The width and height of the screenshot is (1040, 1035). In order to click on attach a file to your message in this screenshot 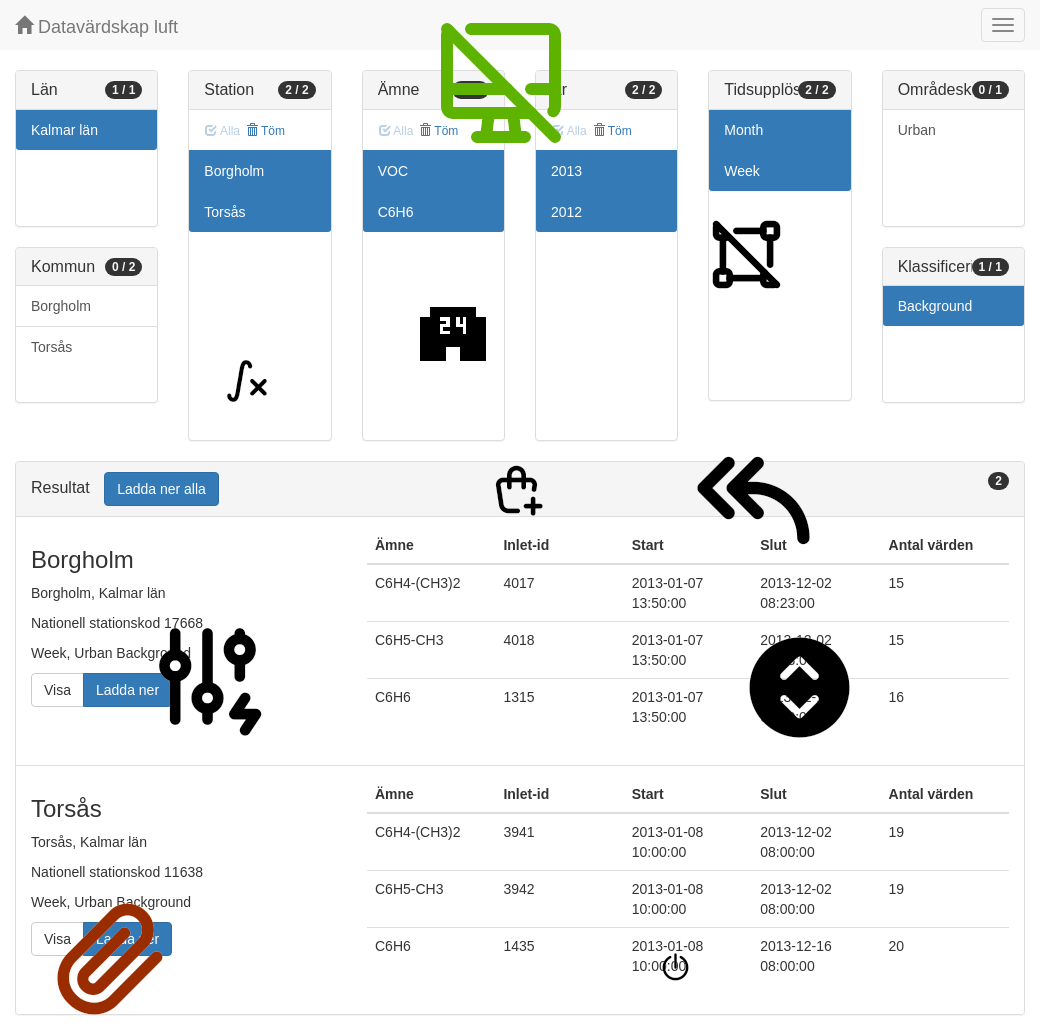, I will do `click(110, 962)`.